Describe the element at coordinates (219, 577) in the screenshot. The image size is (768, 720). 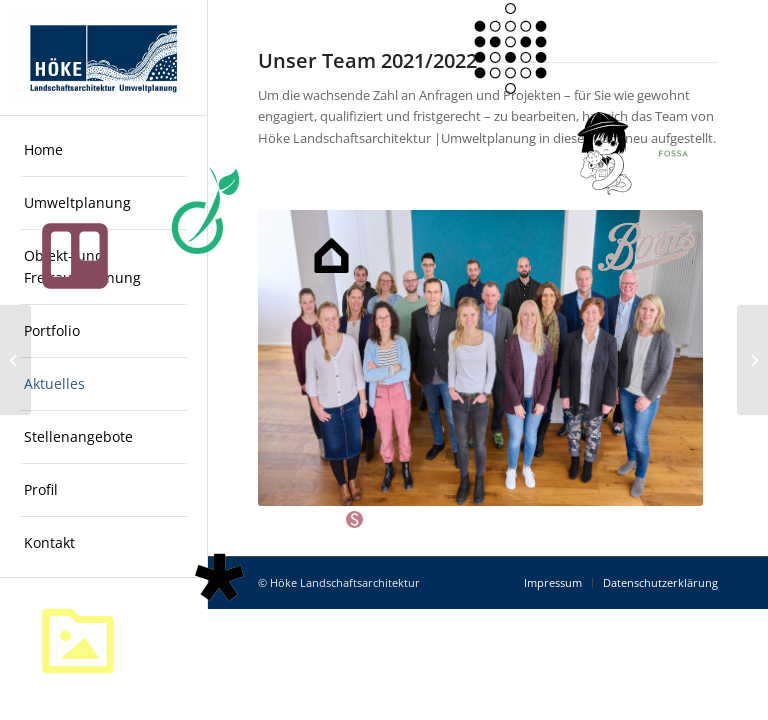
I see `diaspora social network logo` at that location.